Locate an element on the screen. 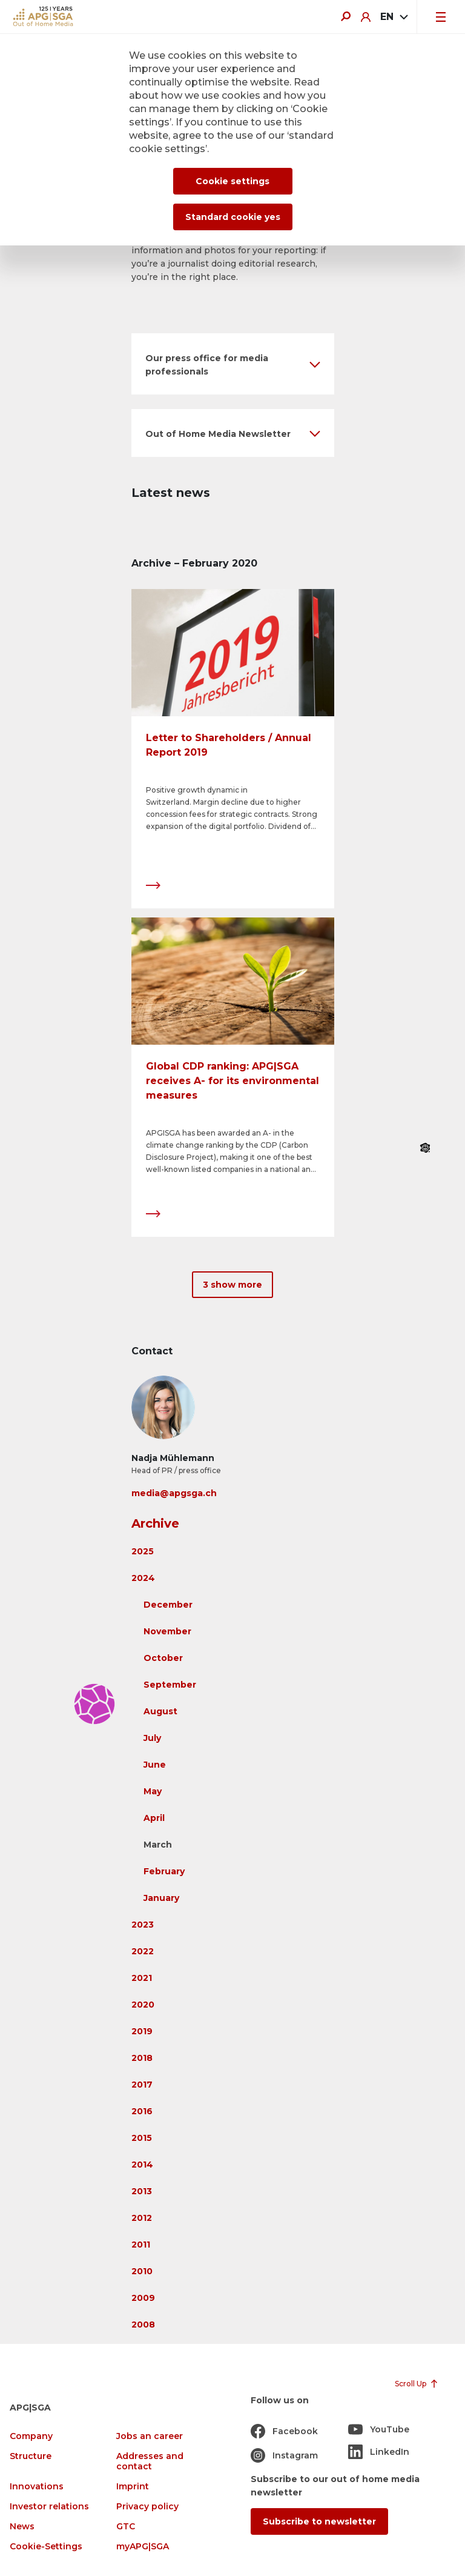 This screenshot has width=465, height=2576. indicates an official or verified document is located at coordinates (425, 1148).